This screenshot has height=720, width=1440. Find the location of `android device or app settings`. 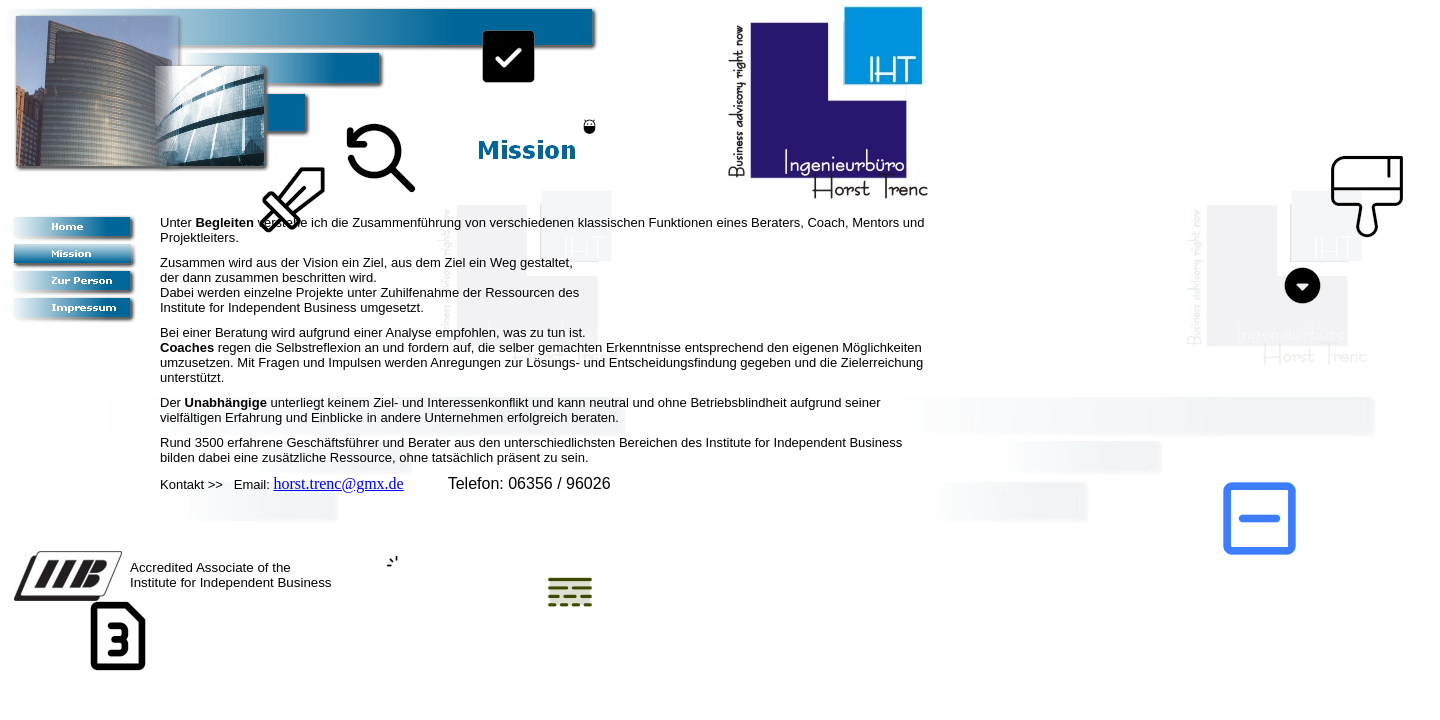

android device or app settings is located at coordinates (589, 126).